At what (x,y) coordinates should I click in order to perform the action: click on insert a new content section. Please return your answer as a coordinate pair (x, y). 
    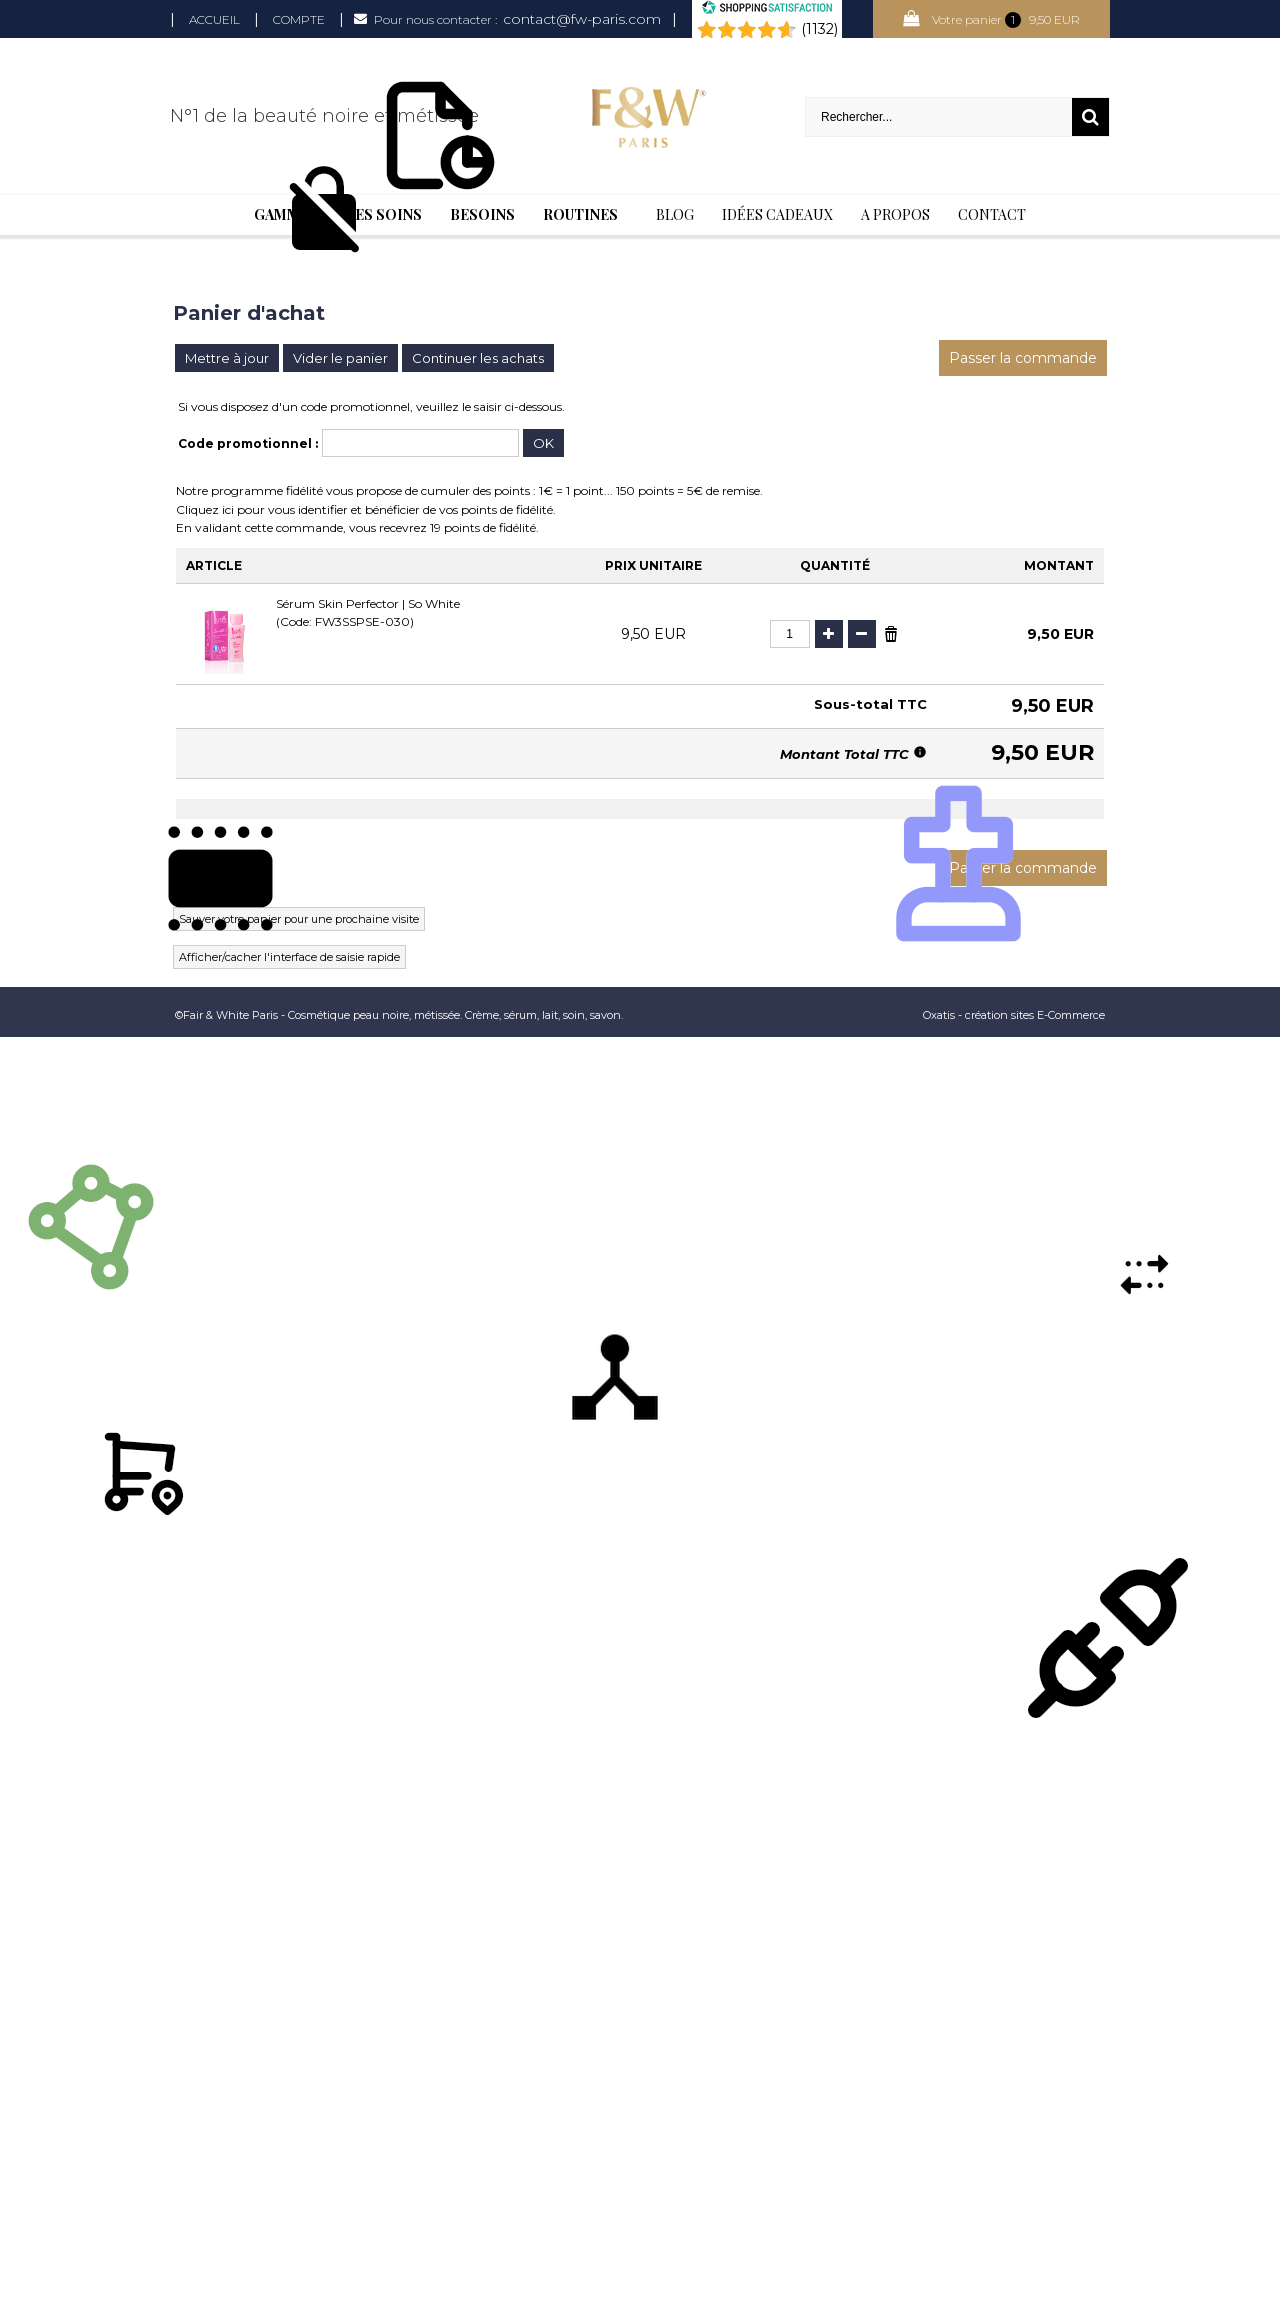
    Looking at the image, I should click on (220, 878).